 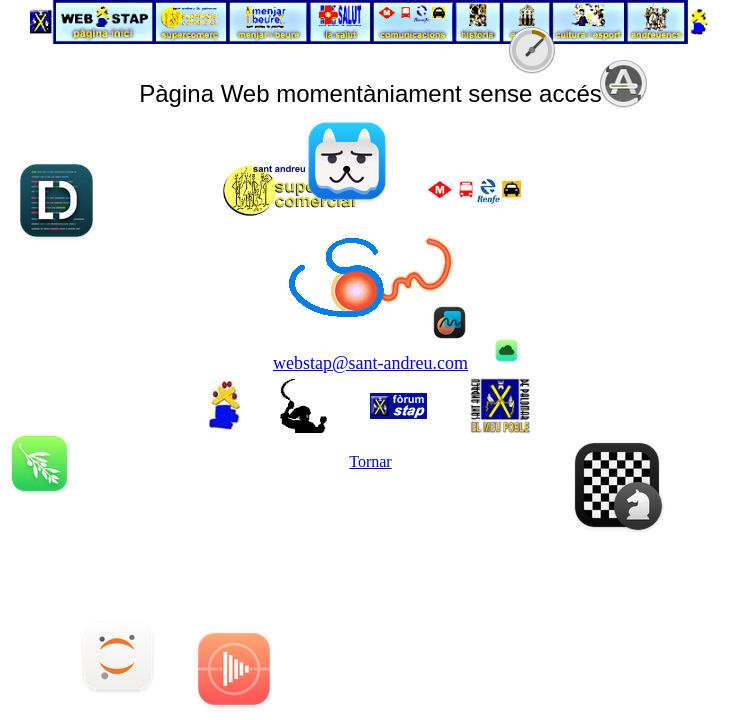 What do you see at coordinates (617, 485) in the screenshot?
I see `open the chess app` at bounding box center [617, 485].